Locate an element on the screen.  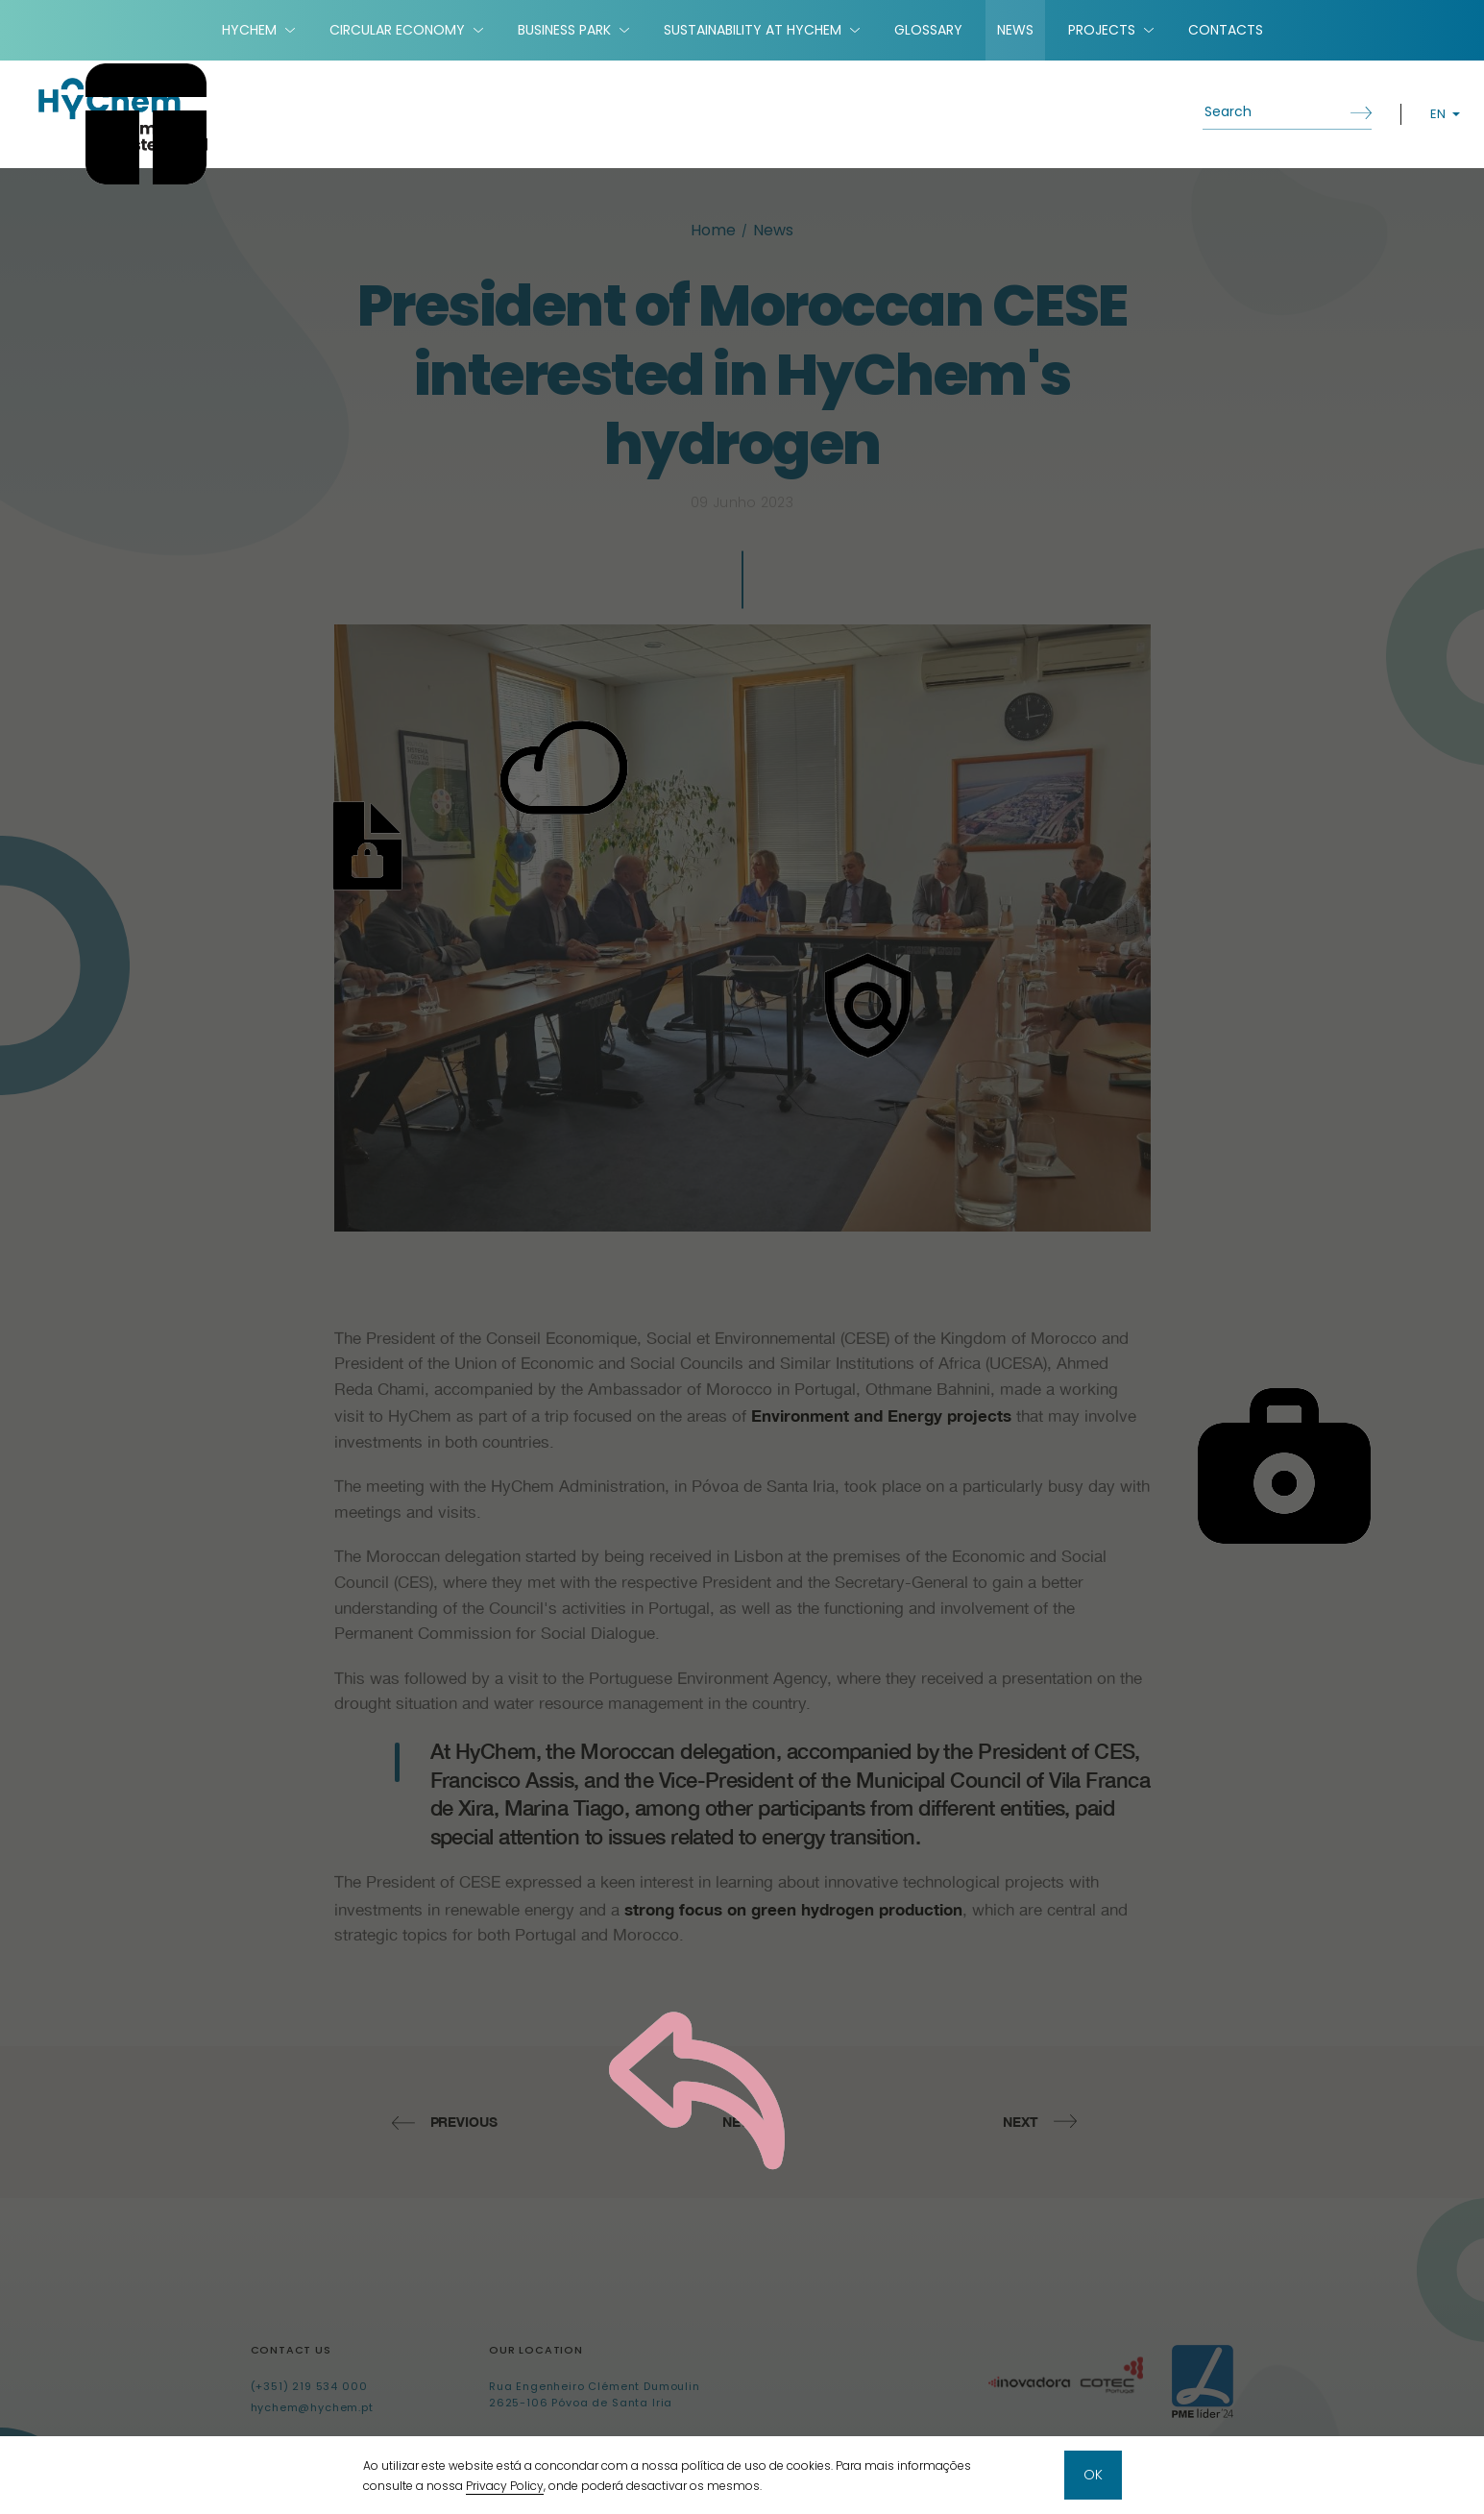
take a photo is located at coordinates (1284, 1466).